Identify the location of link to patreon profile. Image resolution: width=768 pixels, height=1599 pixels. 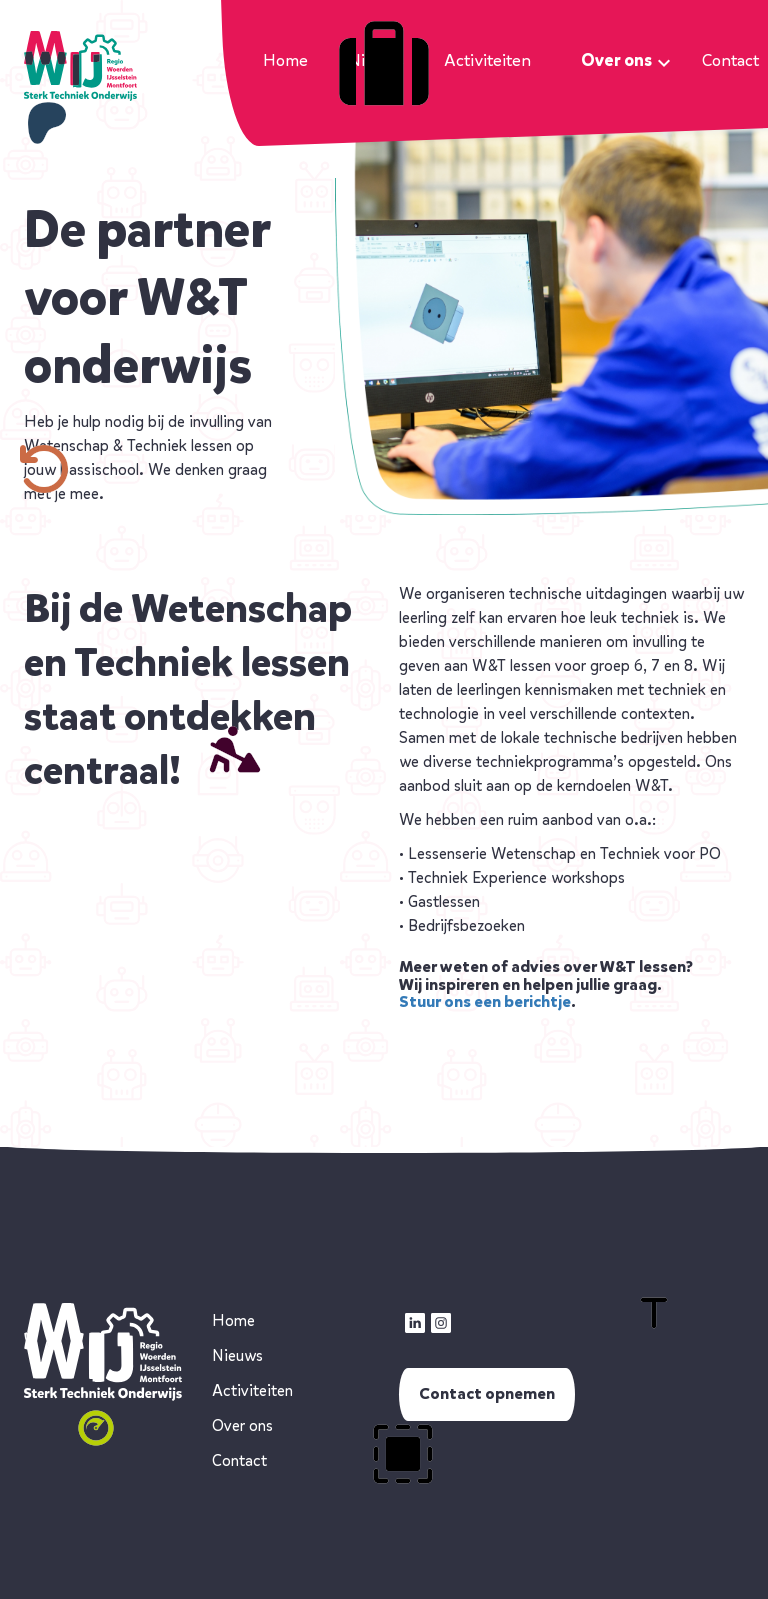
(47, 123).